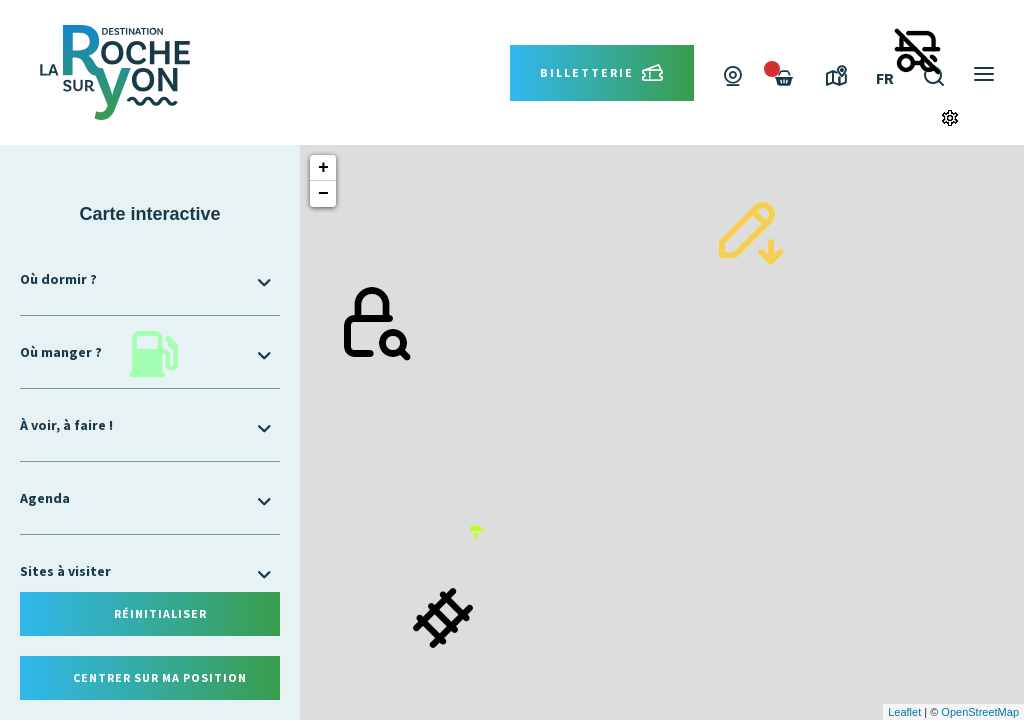 The height and width of the screenshot is (720, 1024). What do you see at coordinates (372, 322) in the screenshot?
I see `search for locked or encrypted files` at bounding box center [372, 322].